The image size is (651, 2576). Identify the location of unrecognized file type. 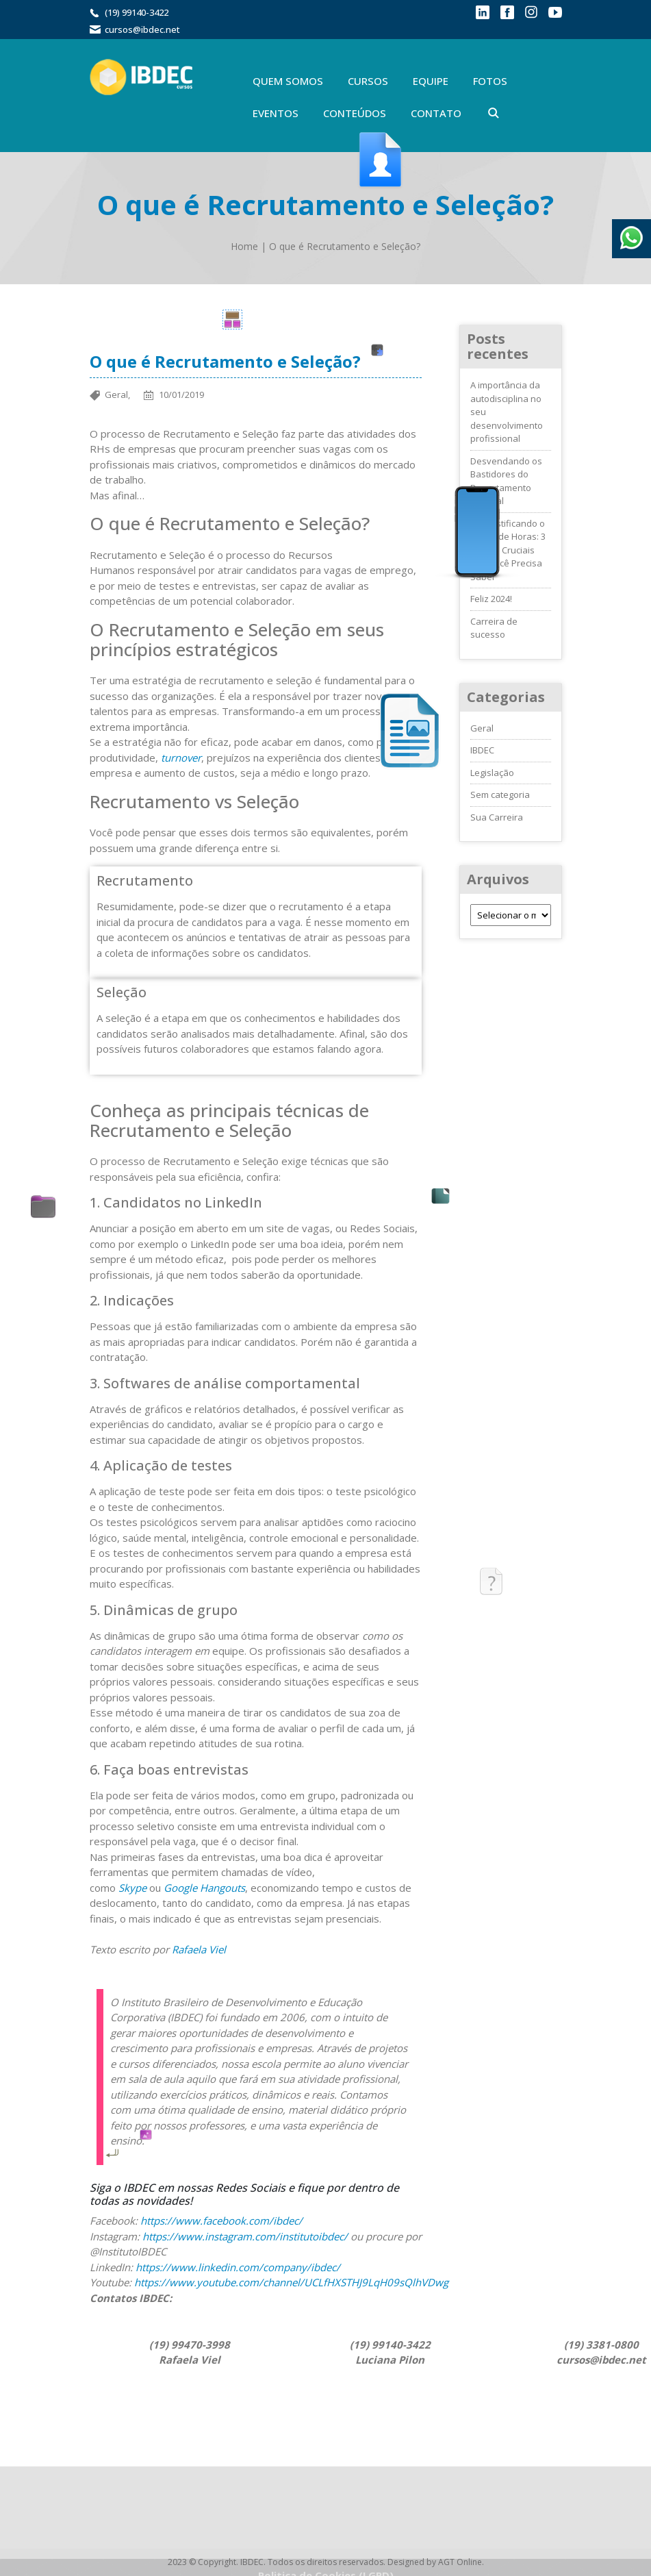
(491, 1581).